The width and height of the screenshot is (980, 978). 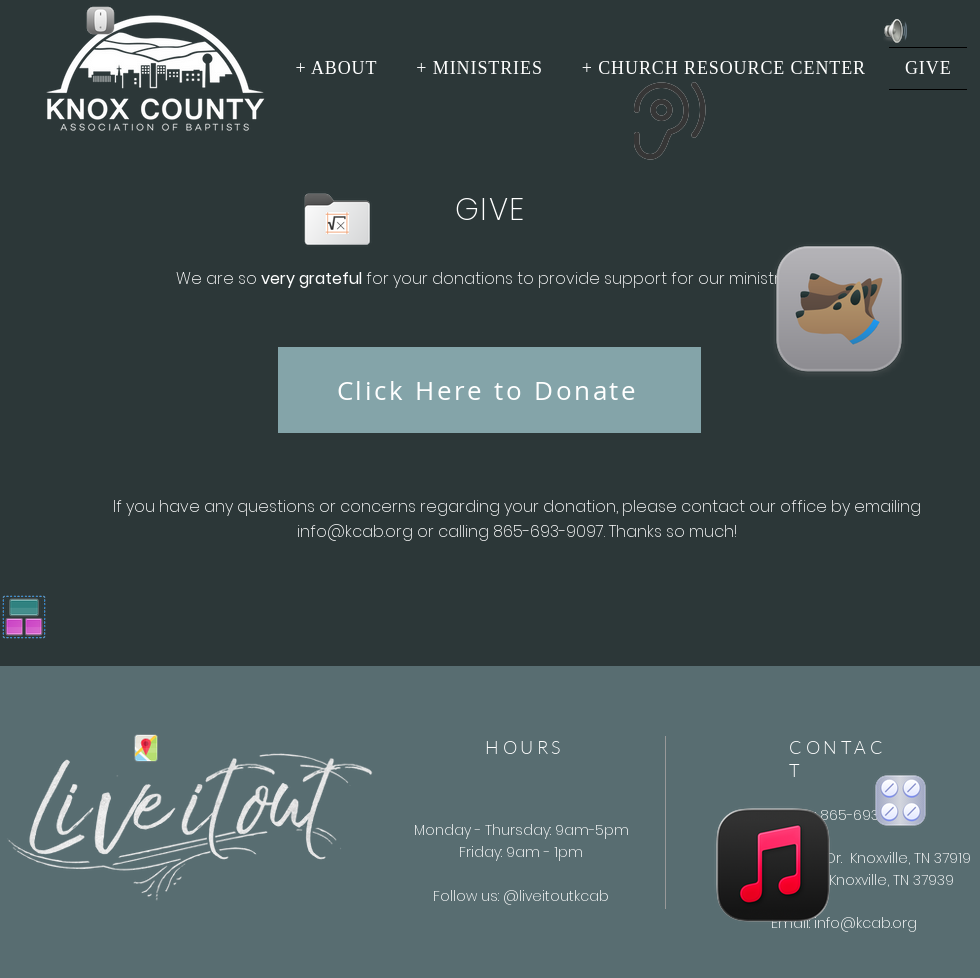 I want to click on a geo+json geographic data file, so click(x=146, y=748).